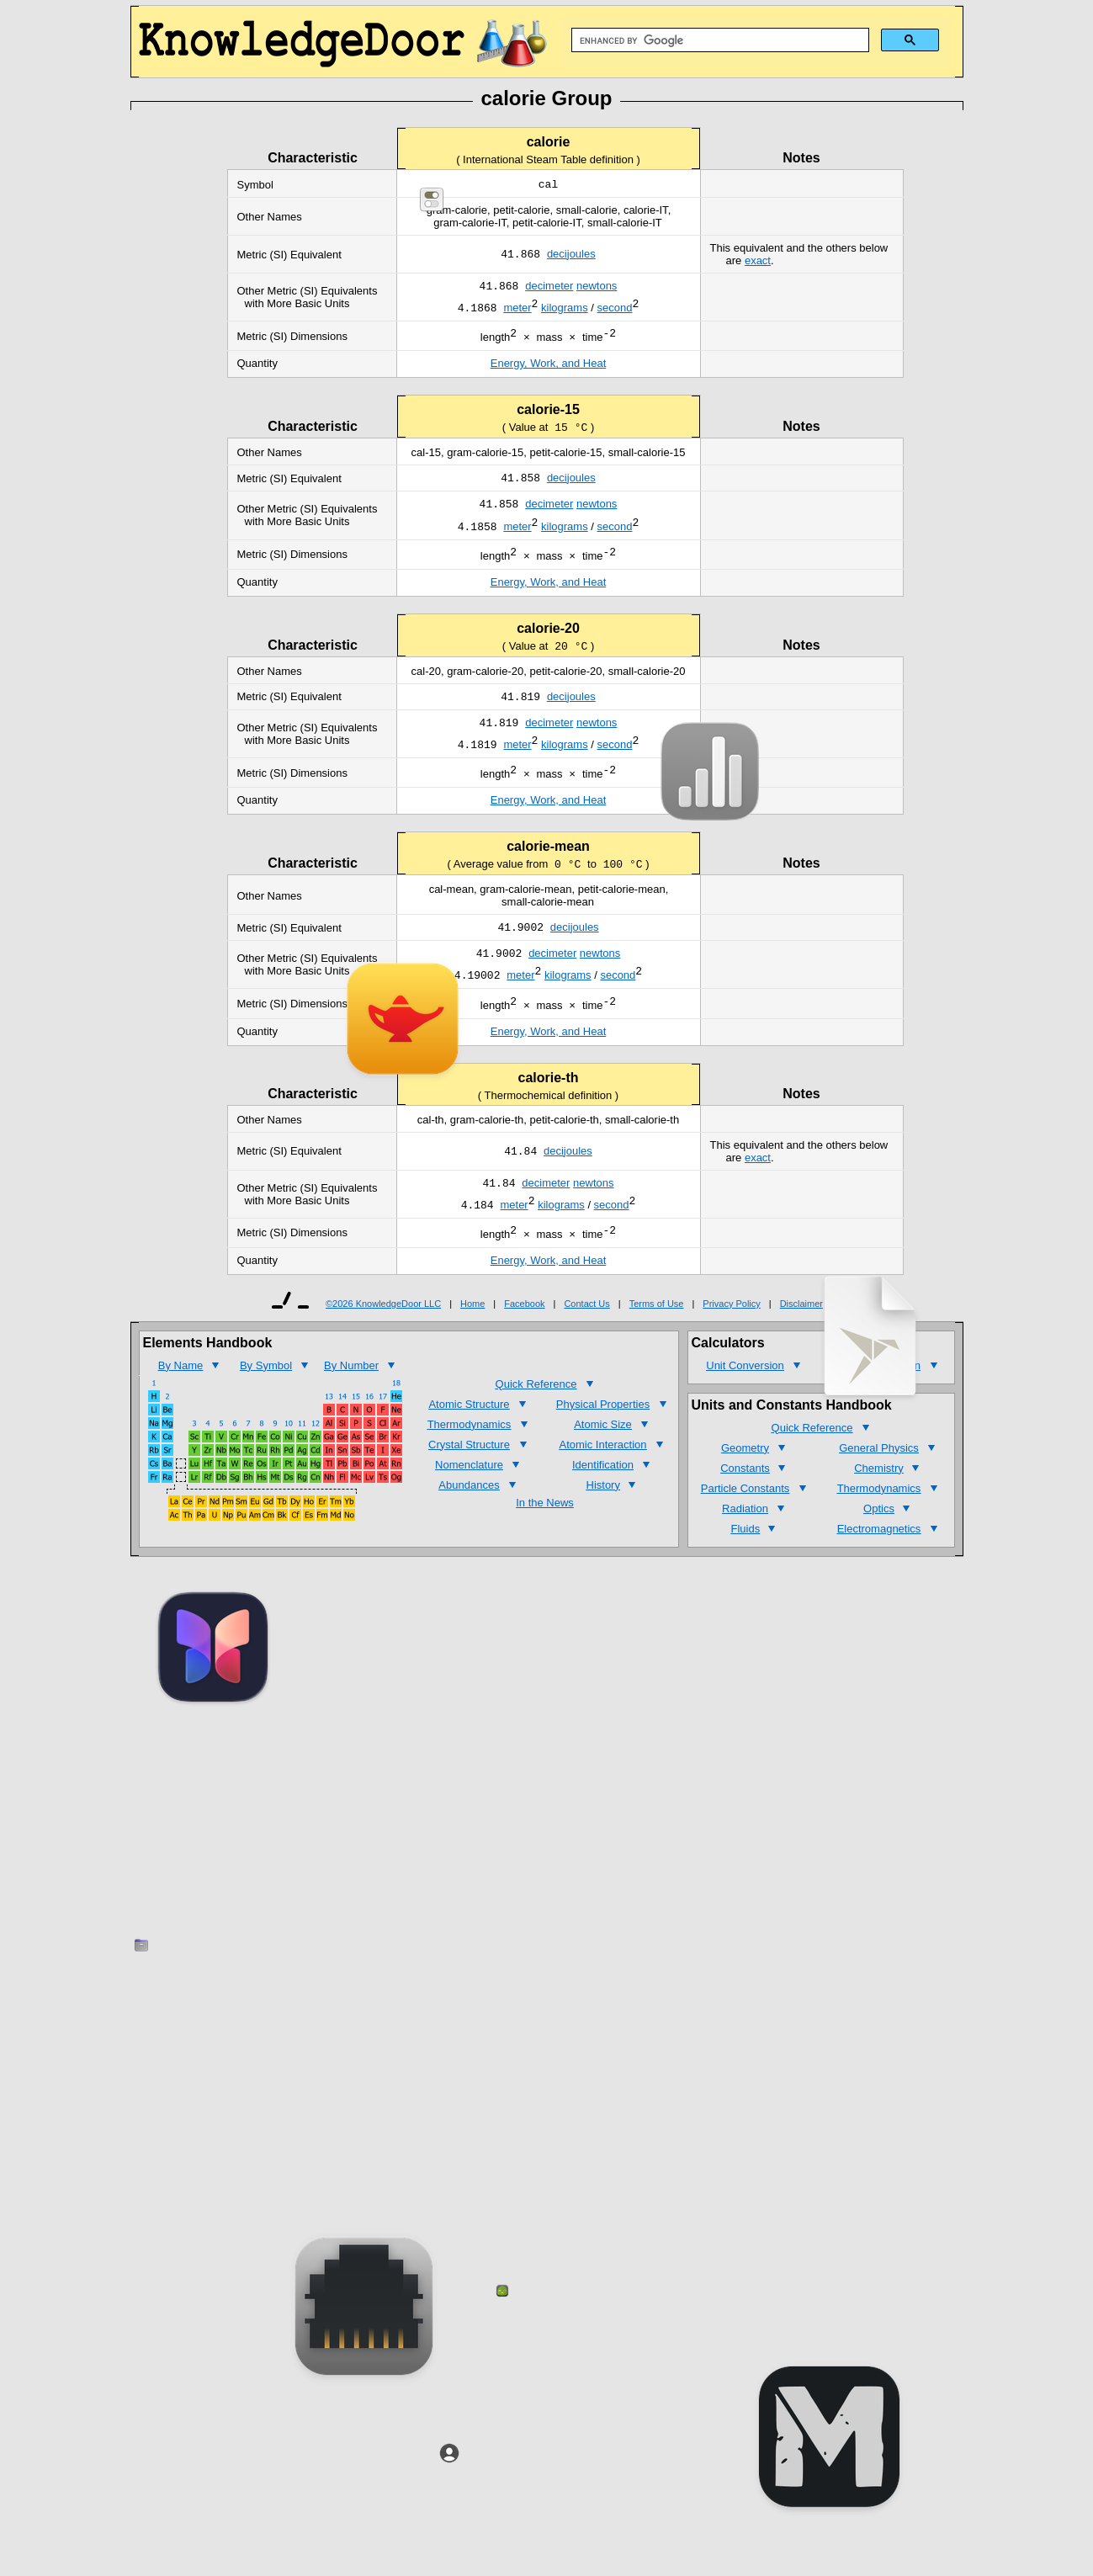 The height and width of the screenshot is (2576, 1093). Describe the element at coordinates (432, 199) in the screenshot. I see `open gnome tweaks settings` at that location.